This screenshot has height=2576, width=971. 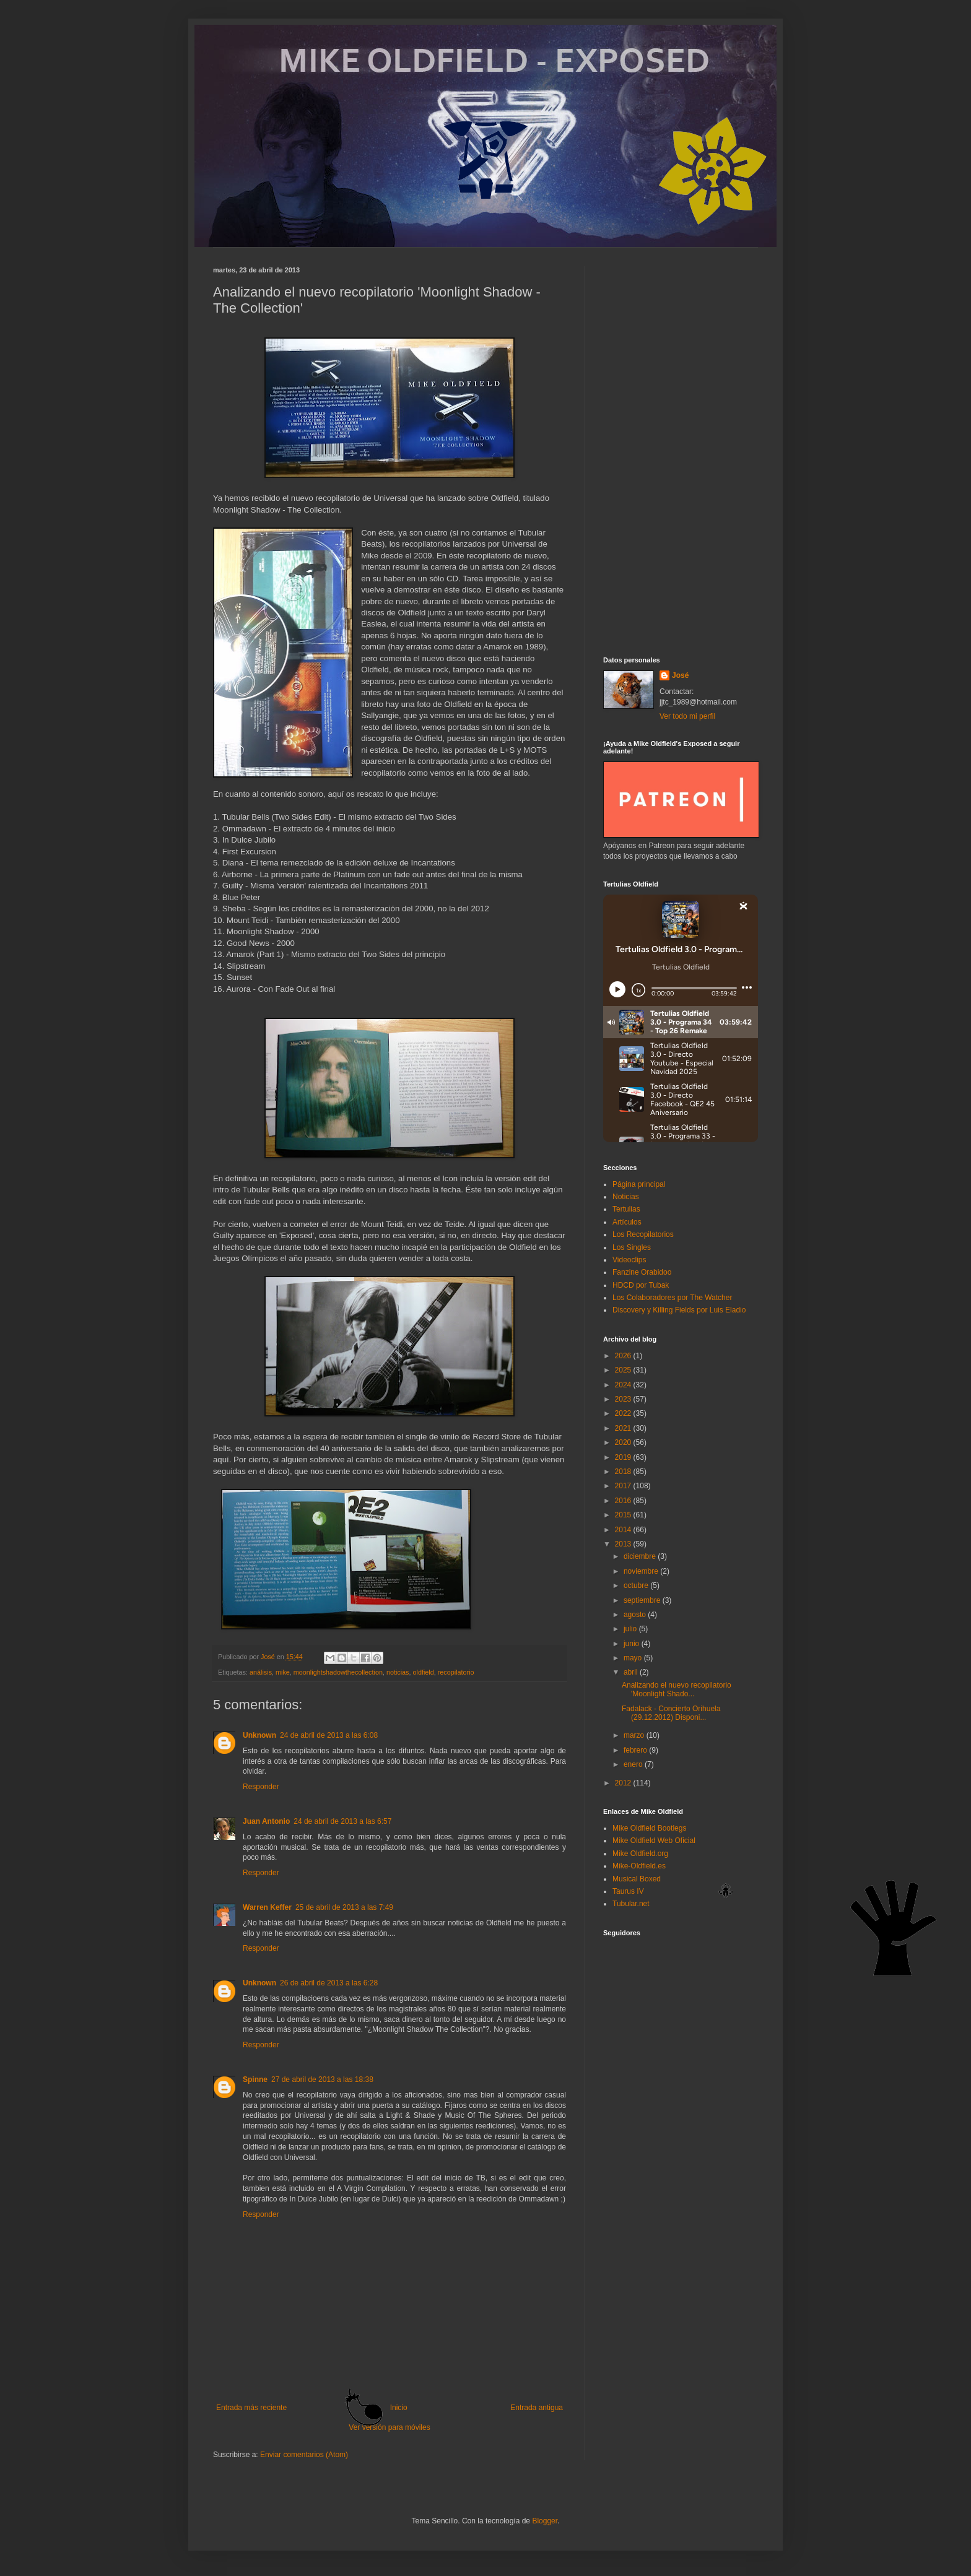 I want to click on equip heart-protecting armor, so click(x=486, y=160).